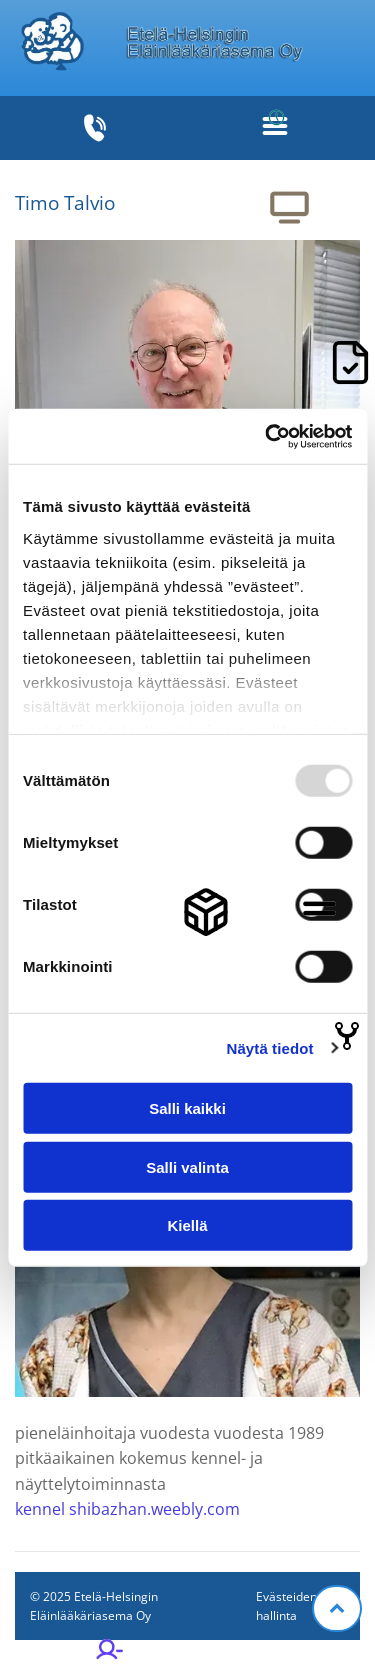 The height and width of the screenshot is (1675, 375). What do you see at coordinates (350, 362) in the screenshot?
I see `file successfully uploaded or verified` at bounding box center [350, 362].